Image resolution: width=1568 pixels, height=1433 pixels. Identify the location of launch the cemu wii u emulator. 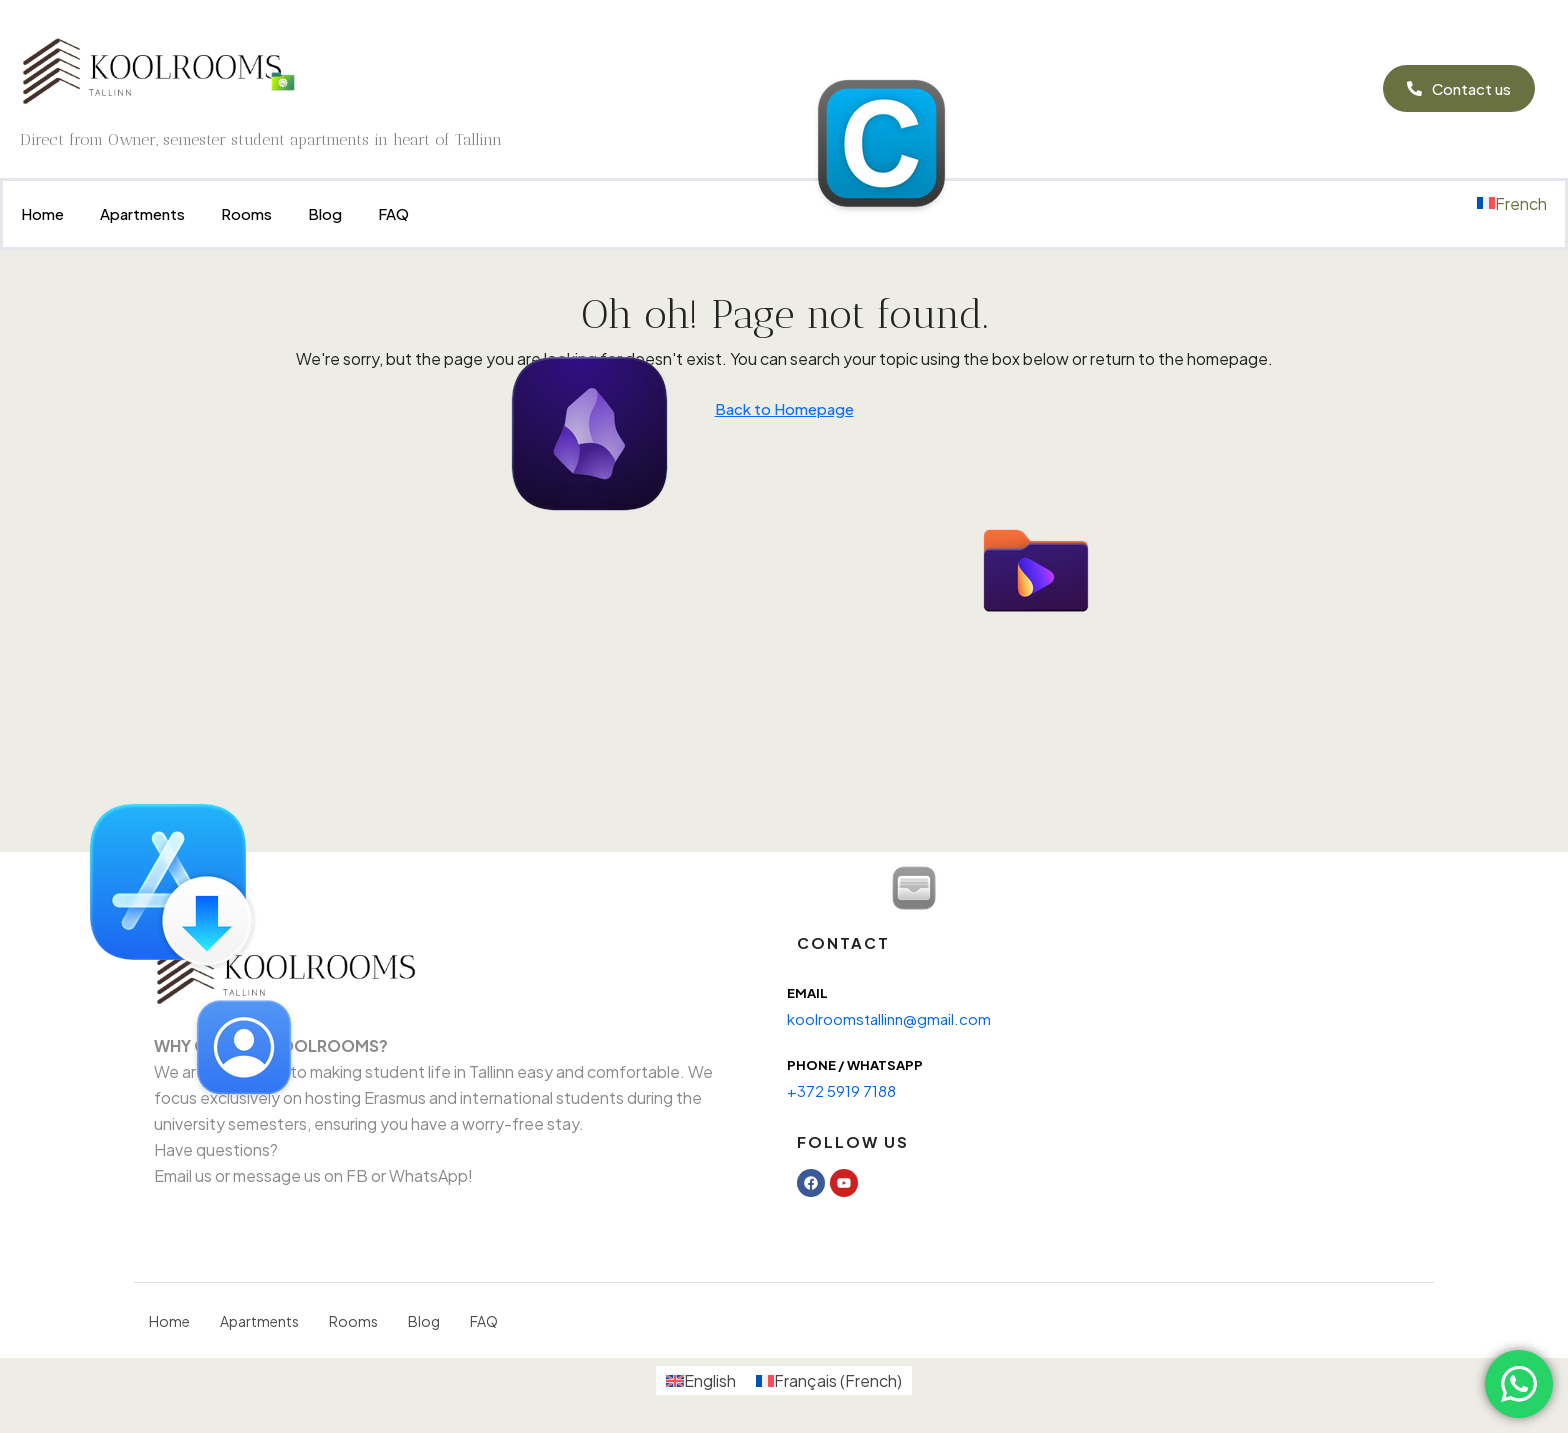
(881, 143).